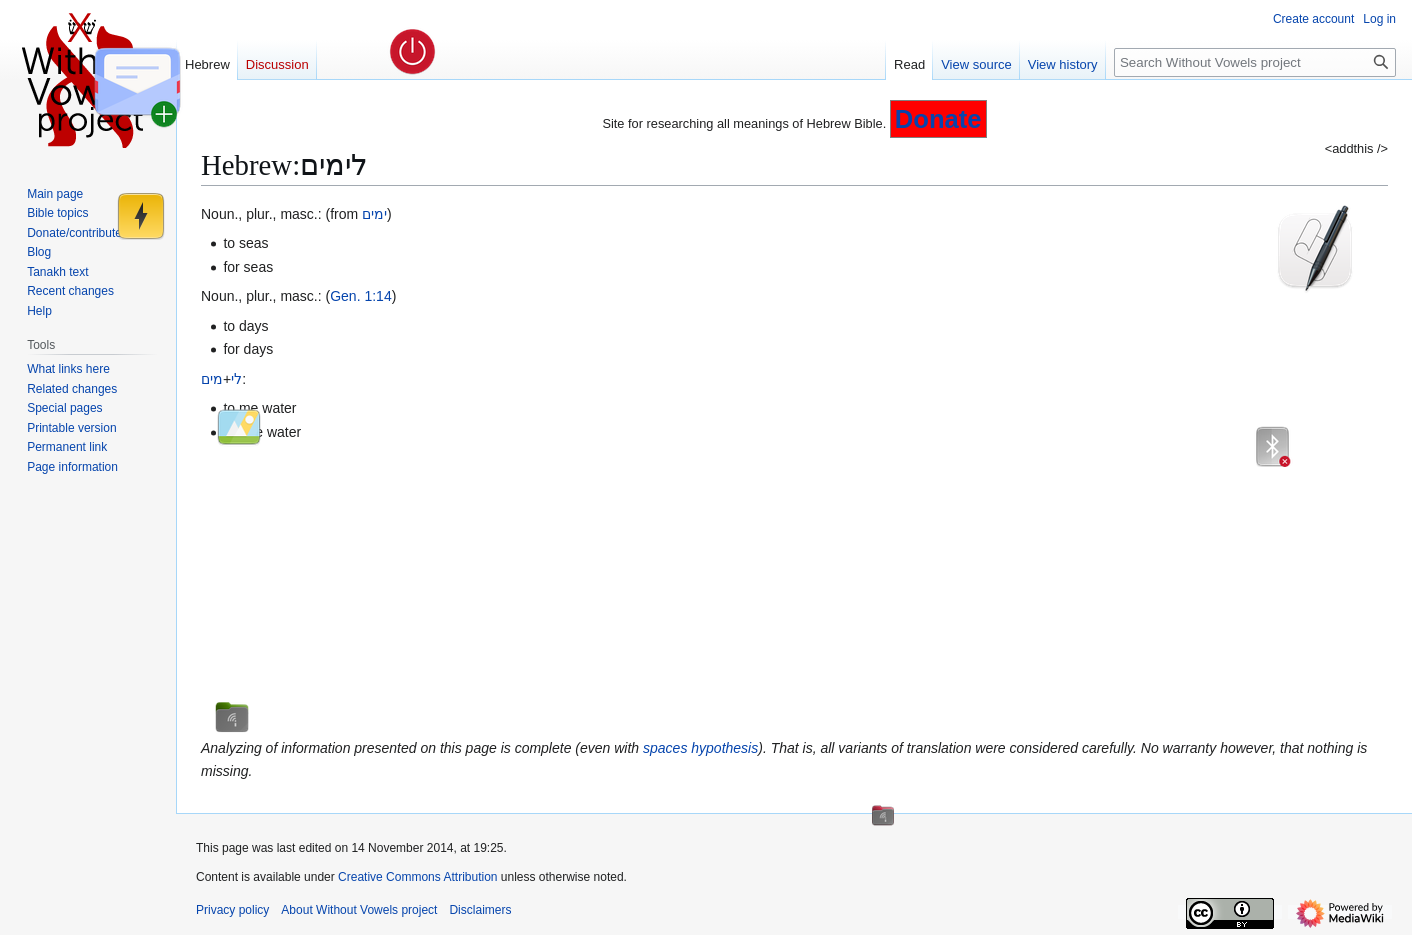 The image size is (1412, 935). What do you see at coordinates (412, 51) in the screenshot?
I see `shut down or power off the system` at bounding box center [412, 51].